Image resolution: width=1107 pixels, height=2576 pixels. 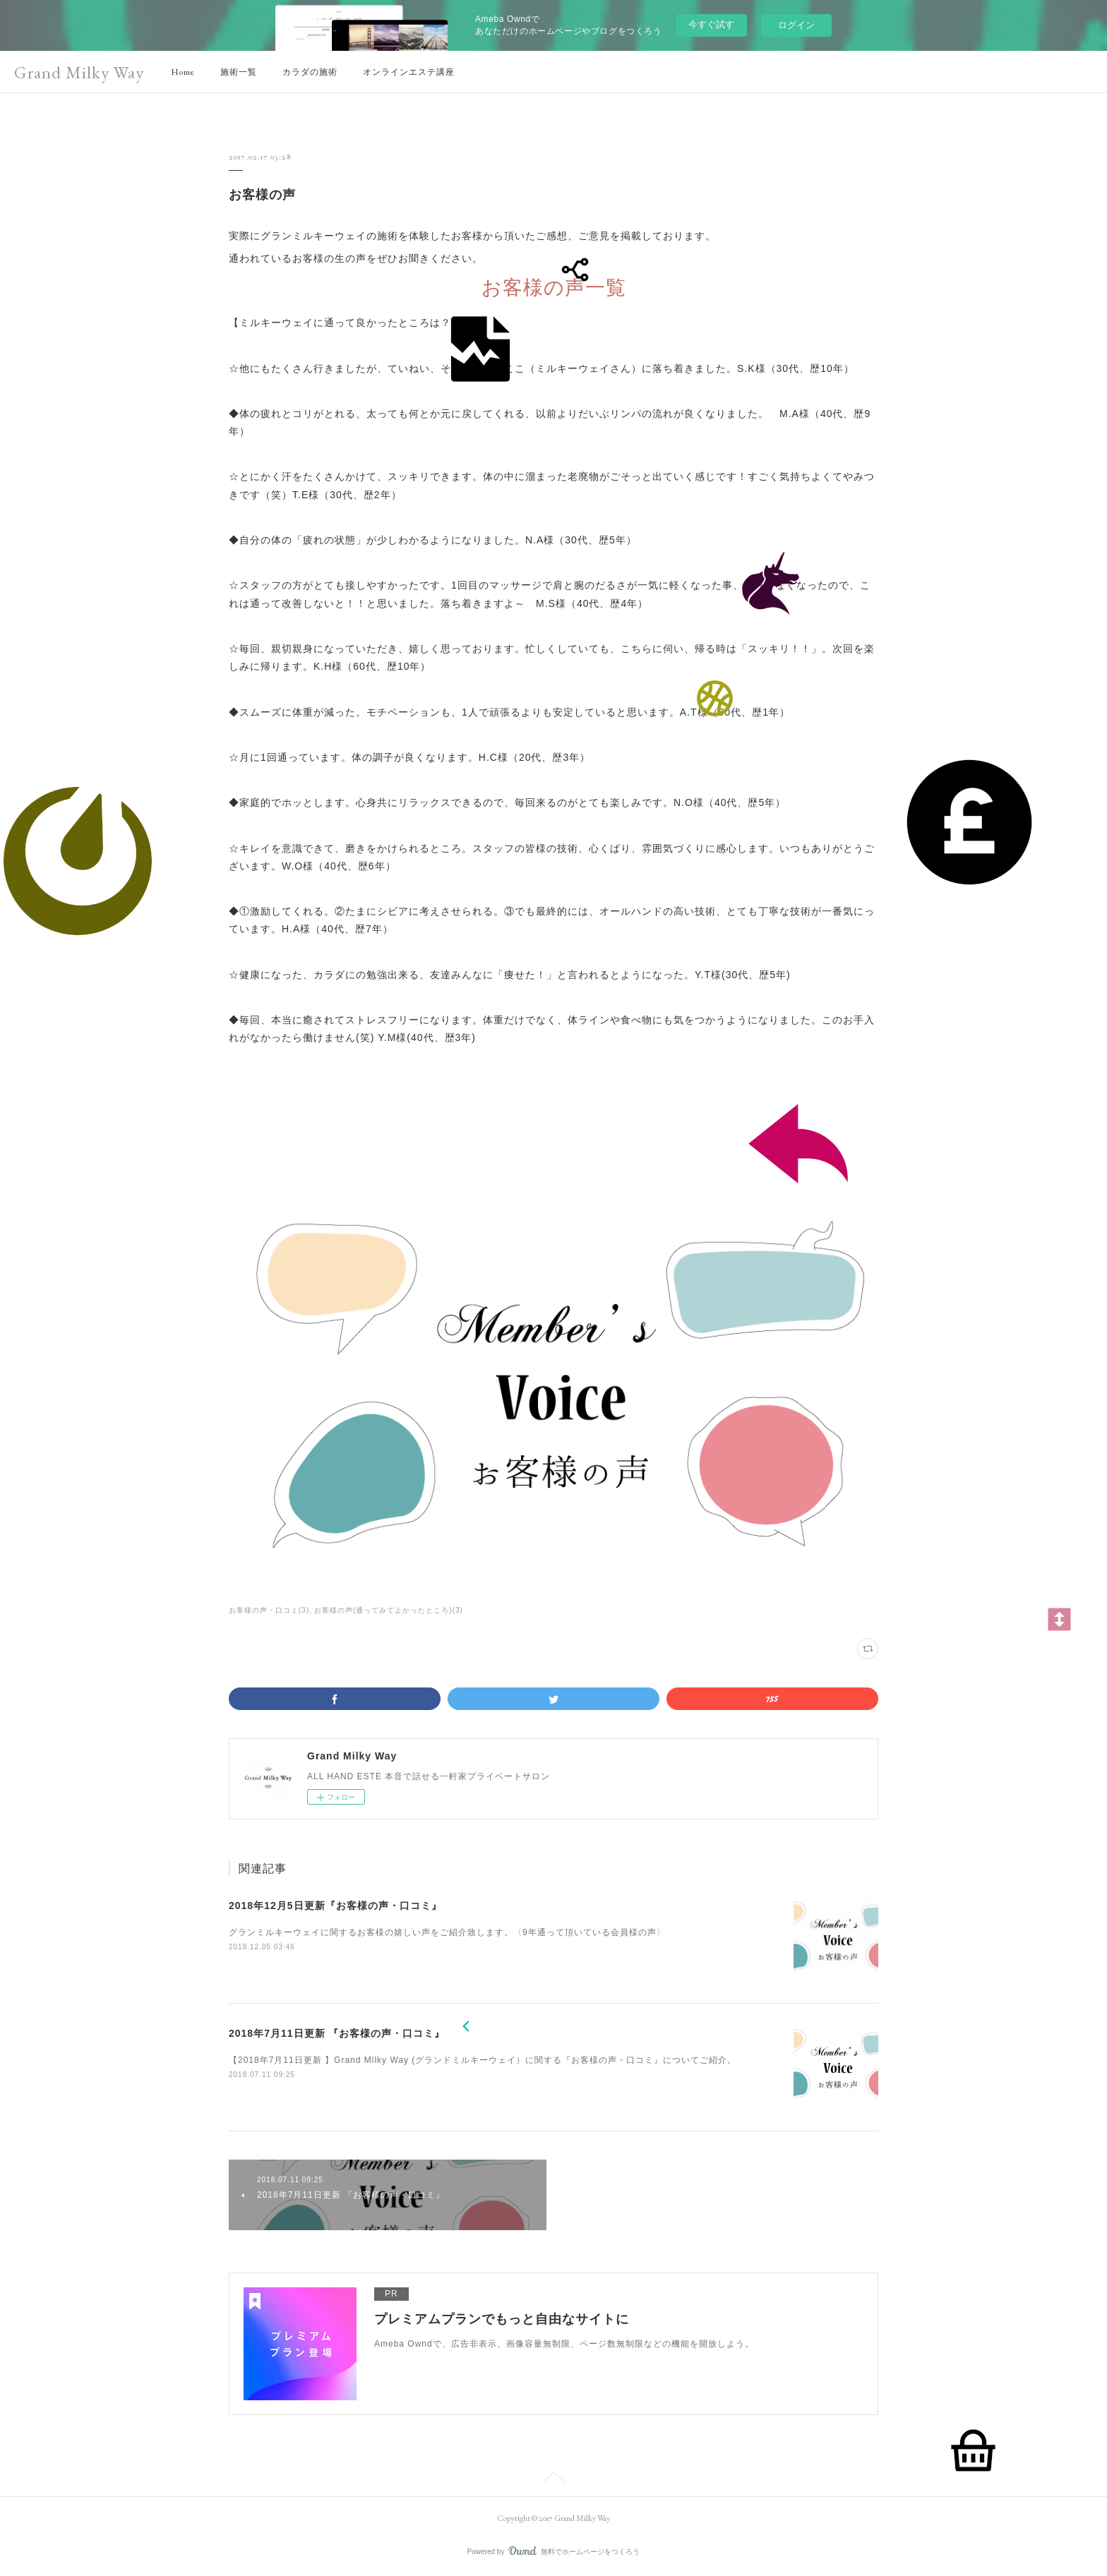 What do you see at coordinates (1059, 1619) in the screenshot?
I see `flip content vertically` at bounding box center [1059, 1619].